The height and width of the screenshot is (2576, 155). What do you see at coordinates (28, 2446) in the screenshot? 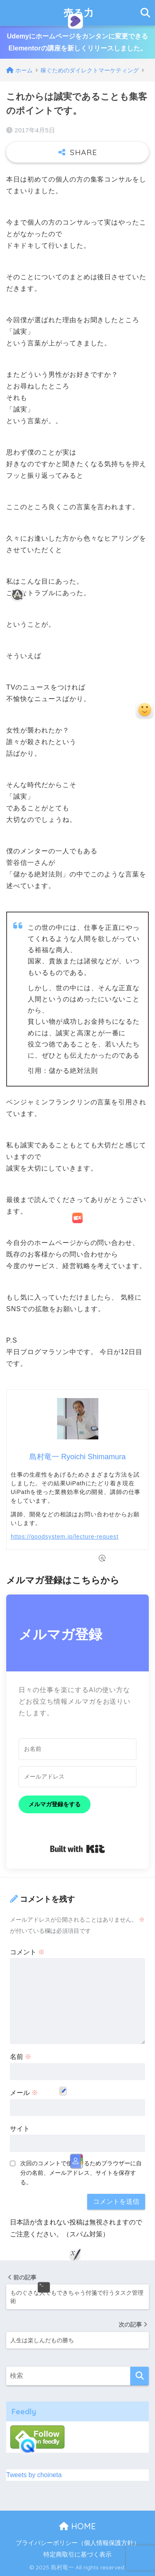
I see `open SMPlayer media player` at bounding box center [28, 2446].